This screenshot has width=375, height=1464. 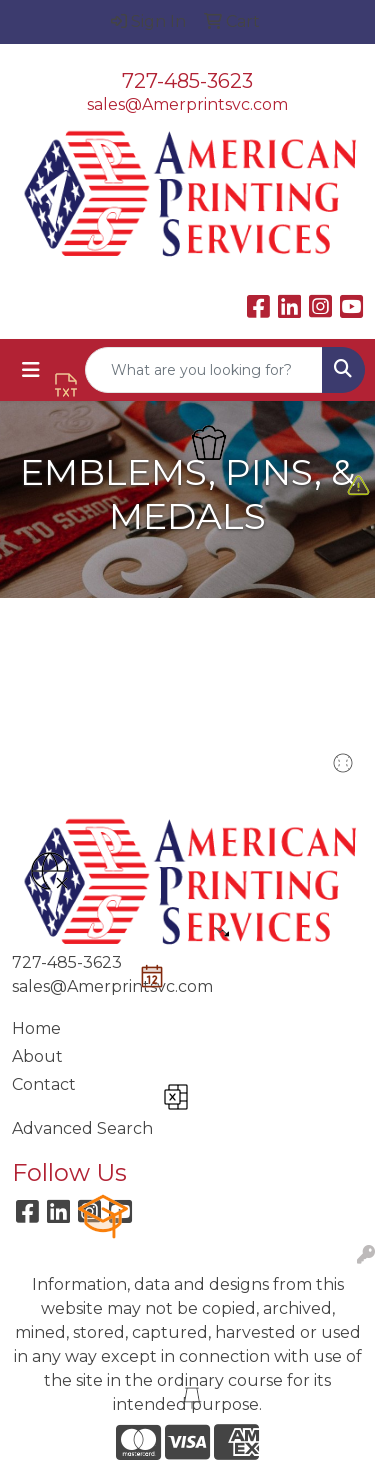 What do you see at coordinates (209, 444) in the screenshot?
I see `access movies or entertainment section` at bounding box center [209, 444].